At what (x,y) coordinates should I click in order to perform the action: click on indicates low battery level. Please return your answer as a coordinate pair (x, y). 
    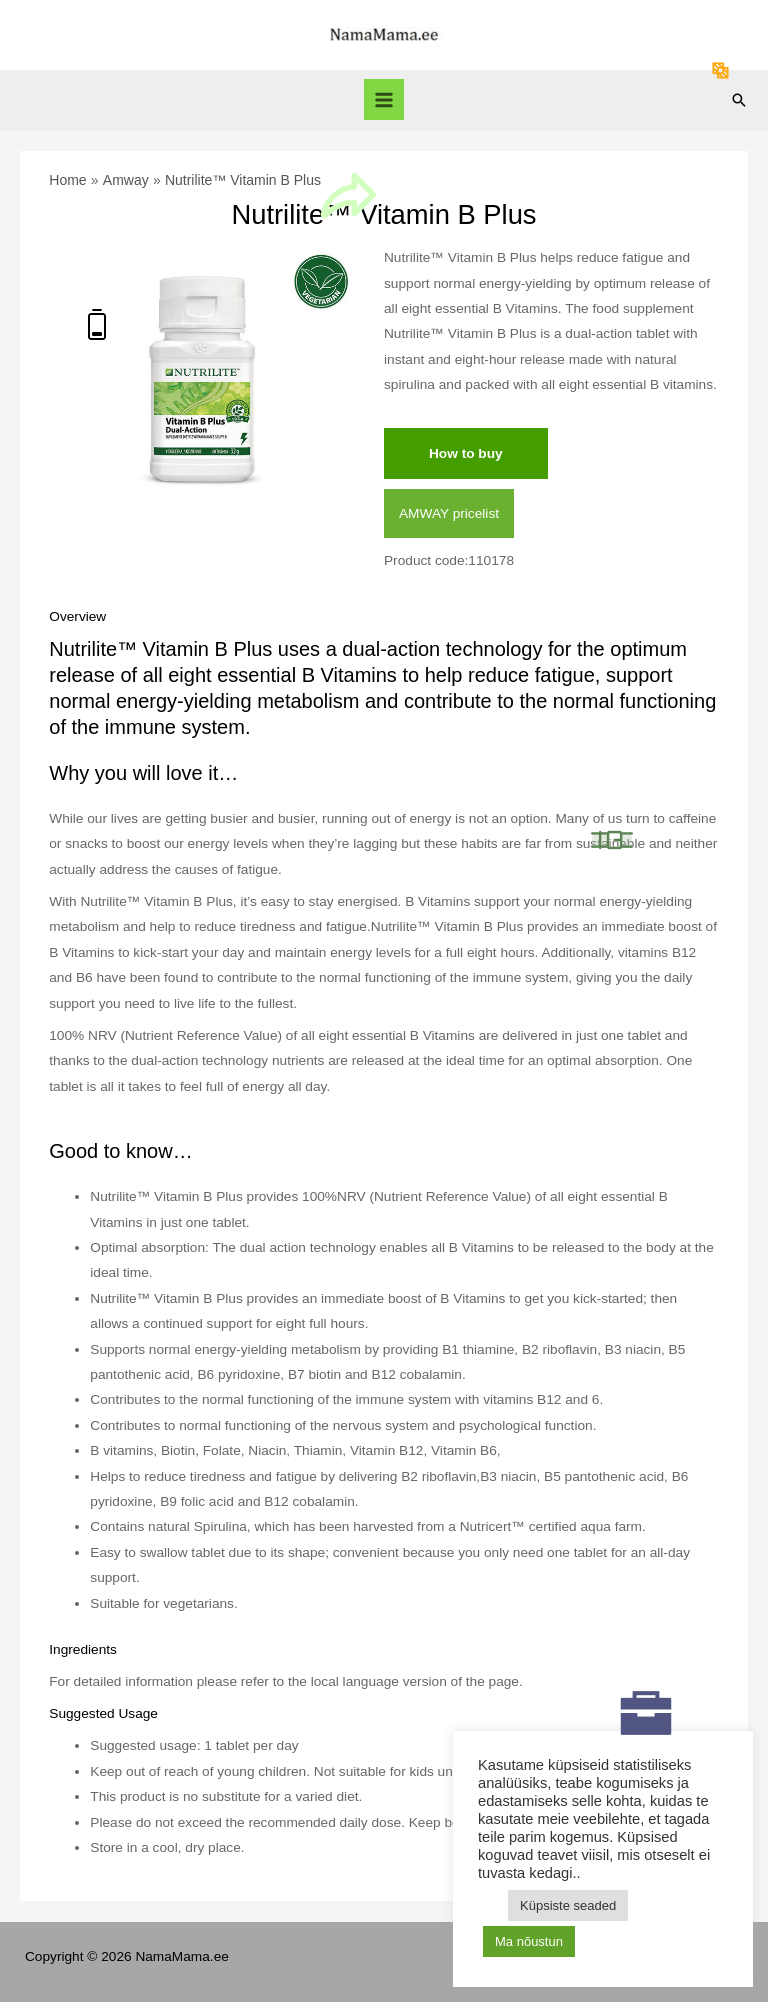
    Looking at the image, I should click on (97, 325).